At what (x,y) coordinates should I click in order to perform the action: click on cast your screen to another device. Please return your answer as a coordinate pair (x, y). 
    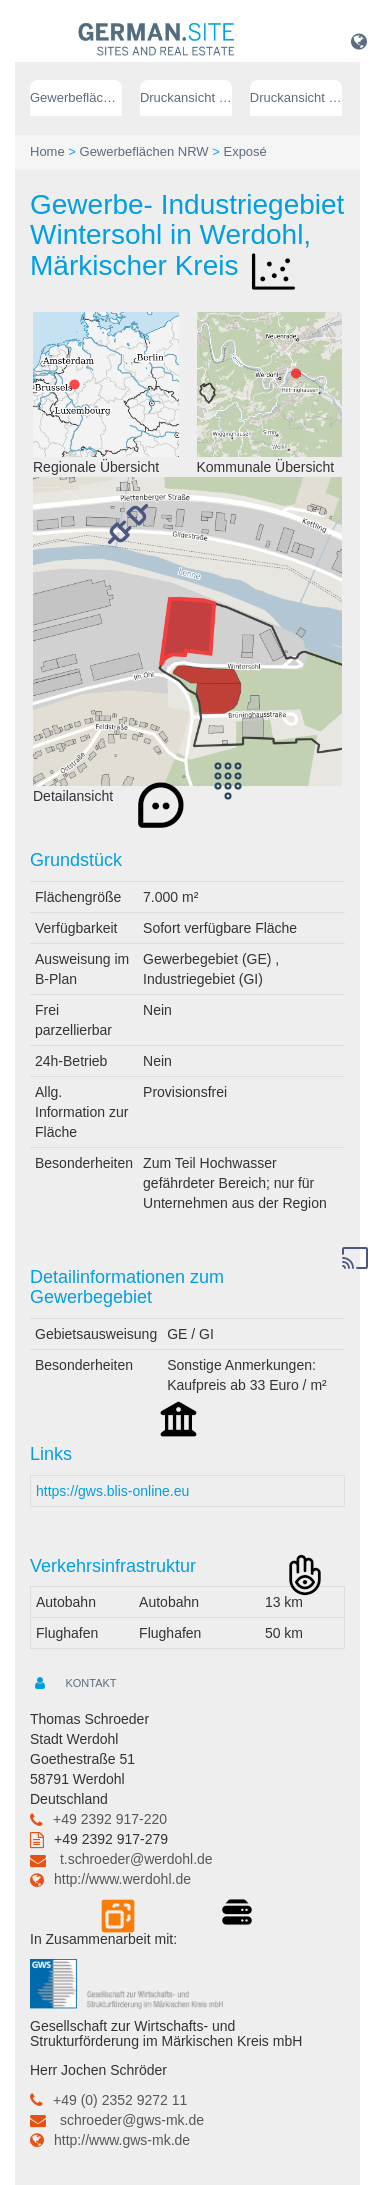
    Looking at the image, I should click on (355, 1258).